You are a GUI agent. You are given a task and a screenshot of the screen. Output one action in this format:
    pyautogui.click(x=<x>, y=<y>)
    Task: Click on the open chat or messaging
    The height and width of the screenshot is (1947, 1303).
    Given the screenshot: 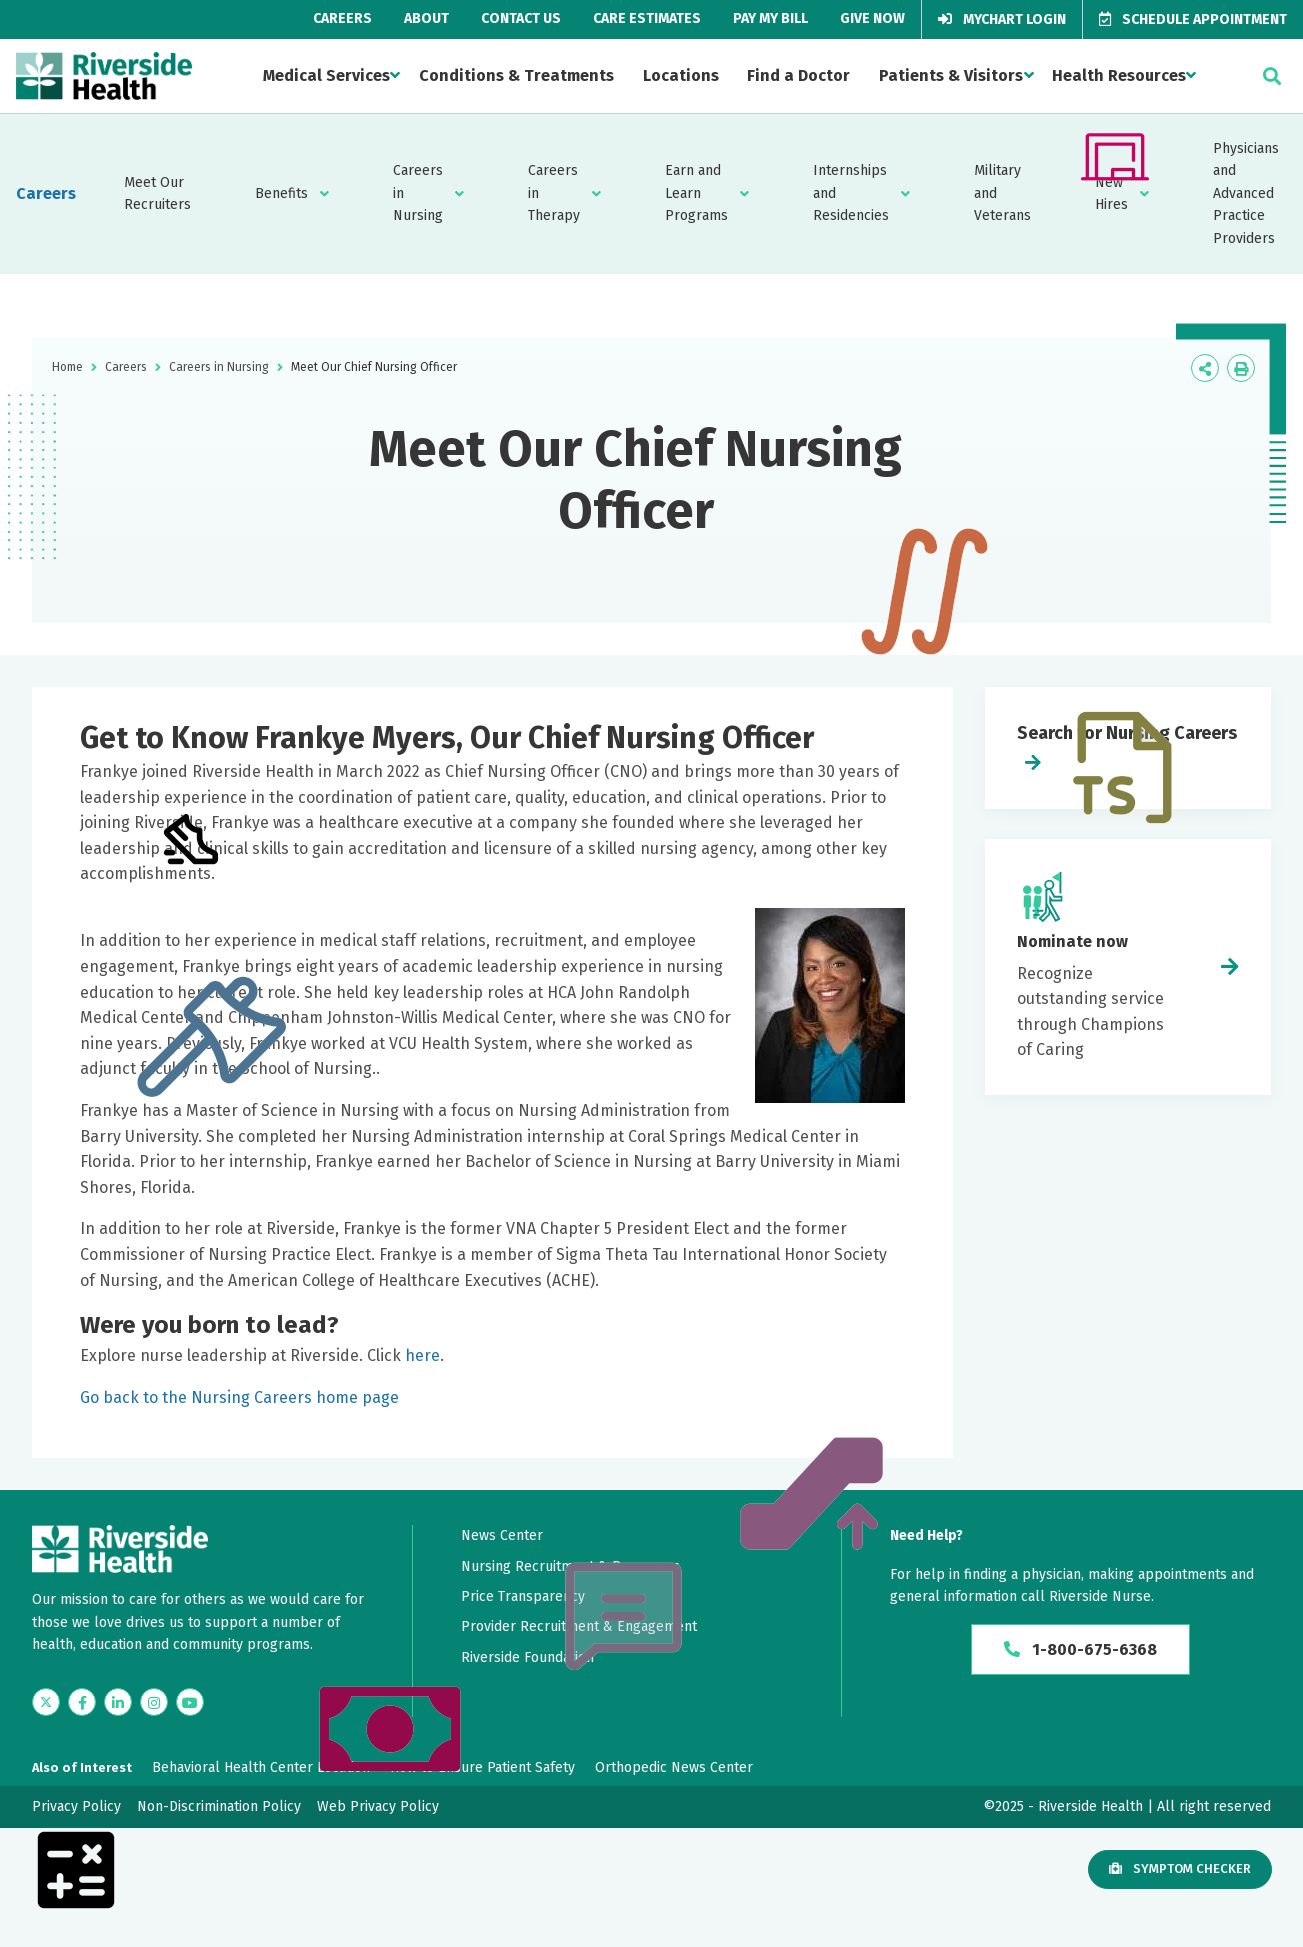 What is the action you would take?
    pyautogui.click(x=623, y=1607)
    